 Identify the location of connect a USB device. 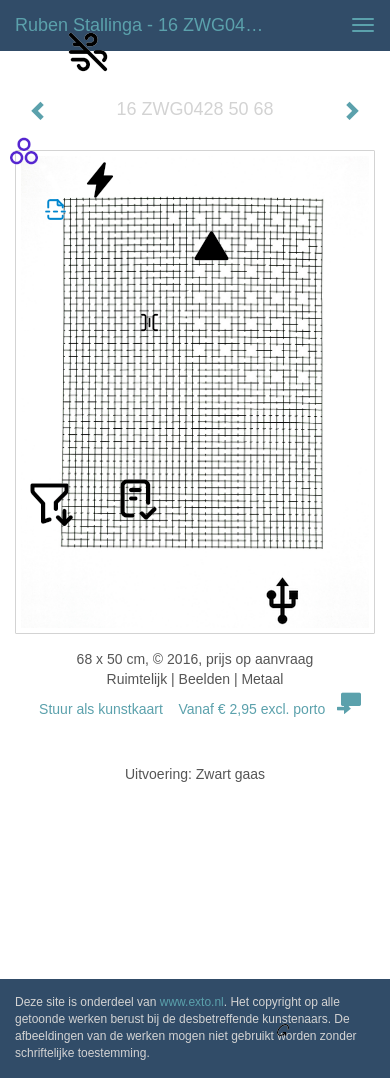
(282, 601).